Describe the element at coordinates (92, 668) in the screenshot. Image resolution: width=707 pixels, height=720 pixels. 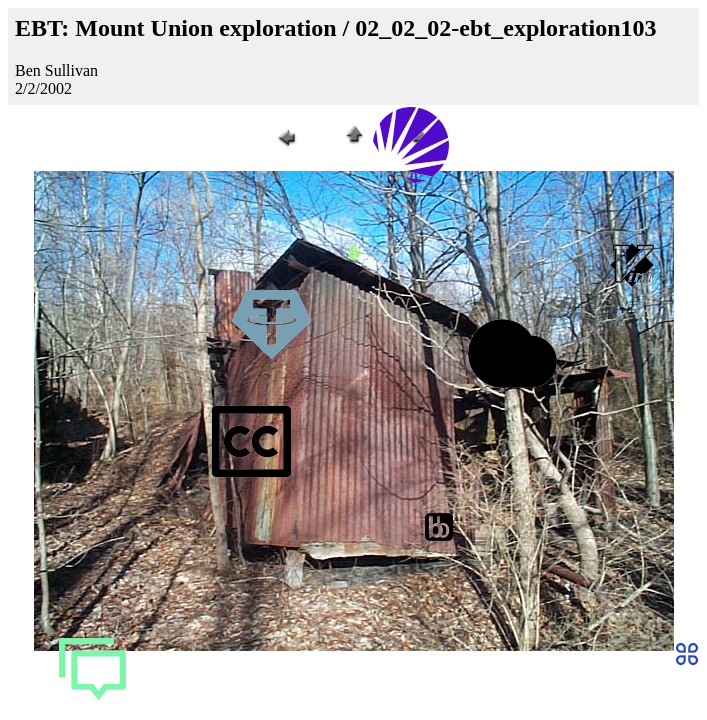
I see `start a group discussion or conversation` at that location.